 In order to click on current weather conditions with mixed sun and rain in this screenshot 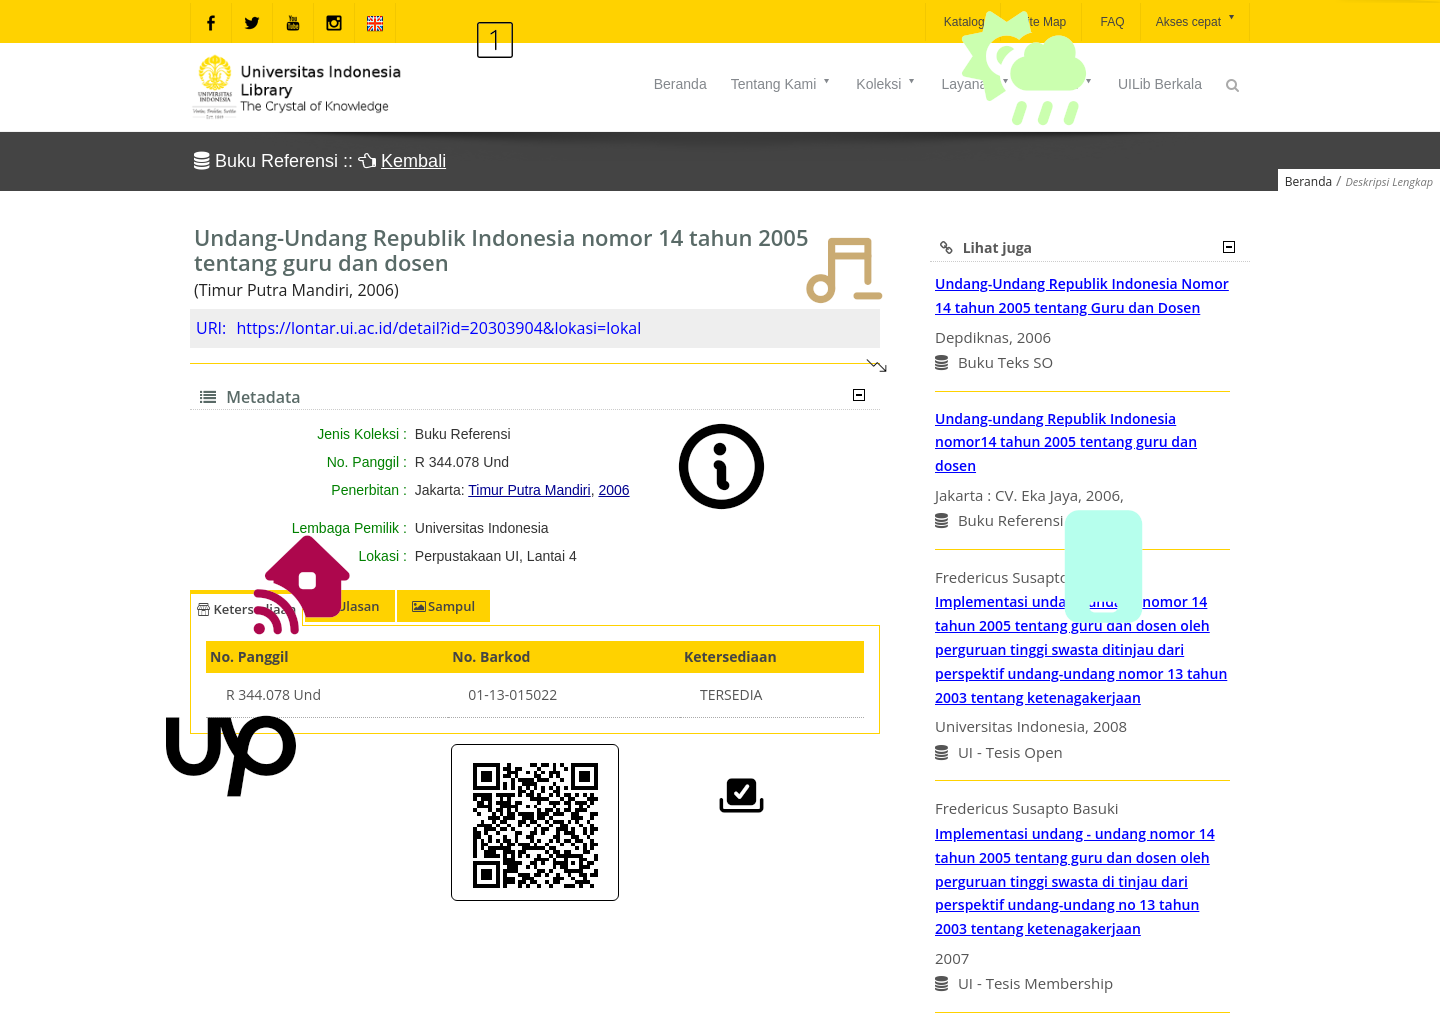, I will do `click(1024, 70)`.